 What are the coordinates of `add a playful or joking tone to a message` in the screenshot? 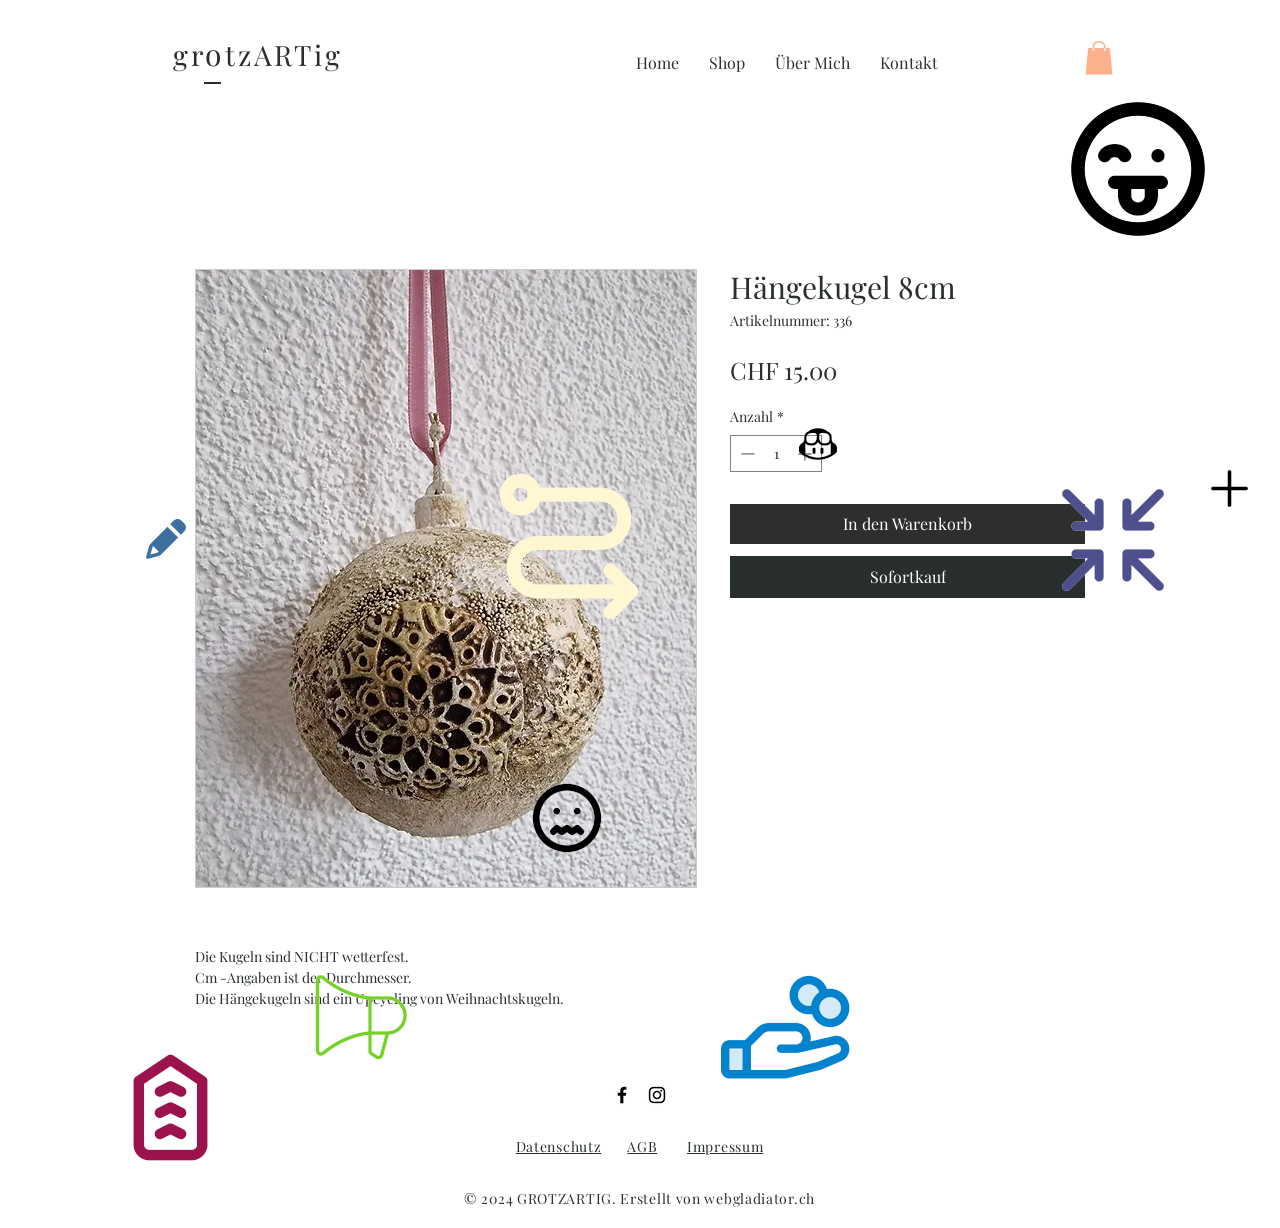 It's located at (1138, 169).